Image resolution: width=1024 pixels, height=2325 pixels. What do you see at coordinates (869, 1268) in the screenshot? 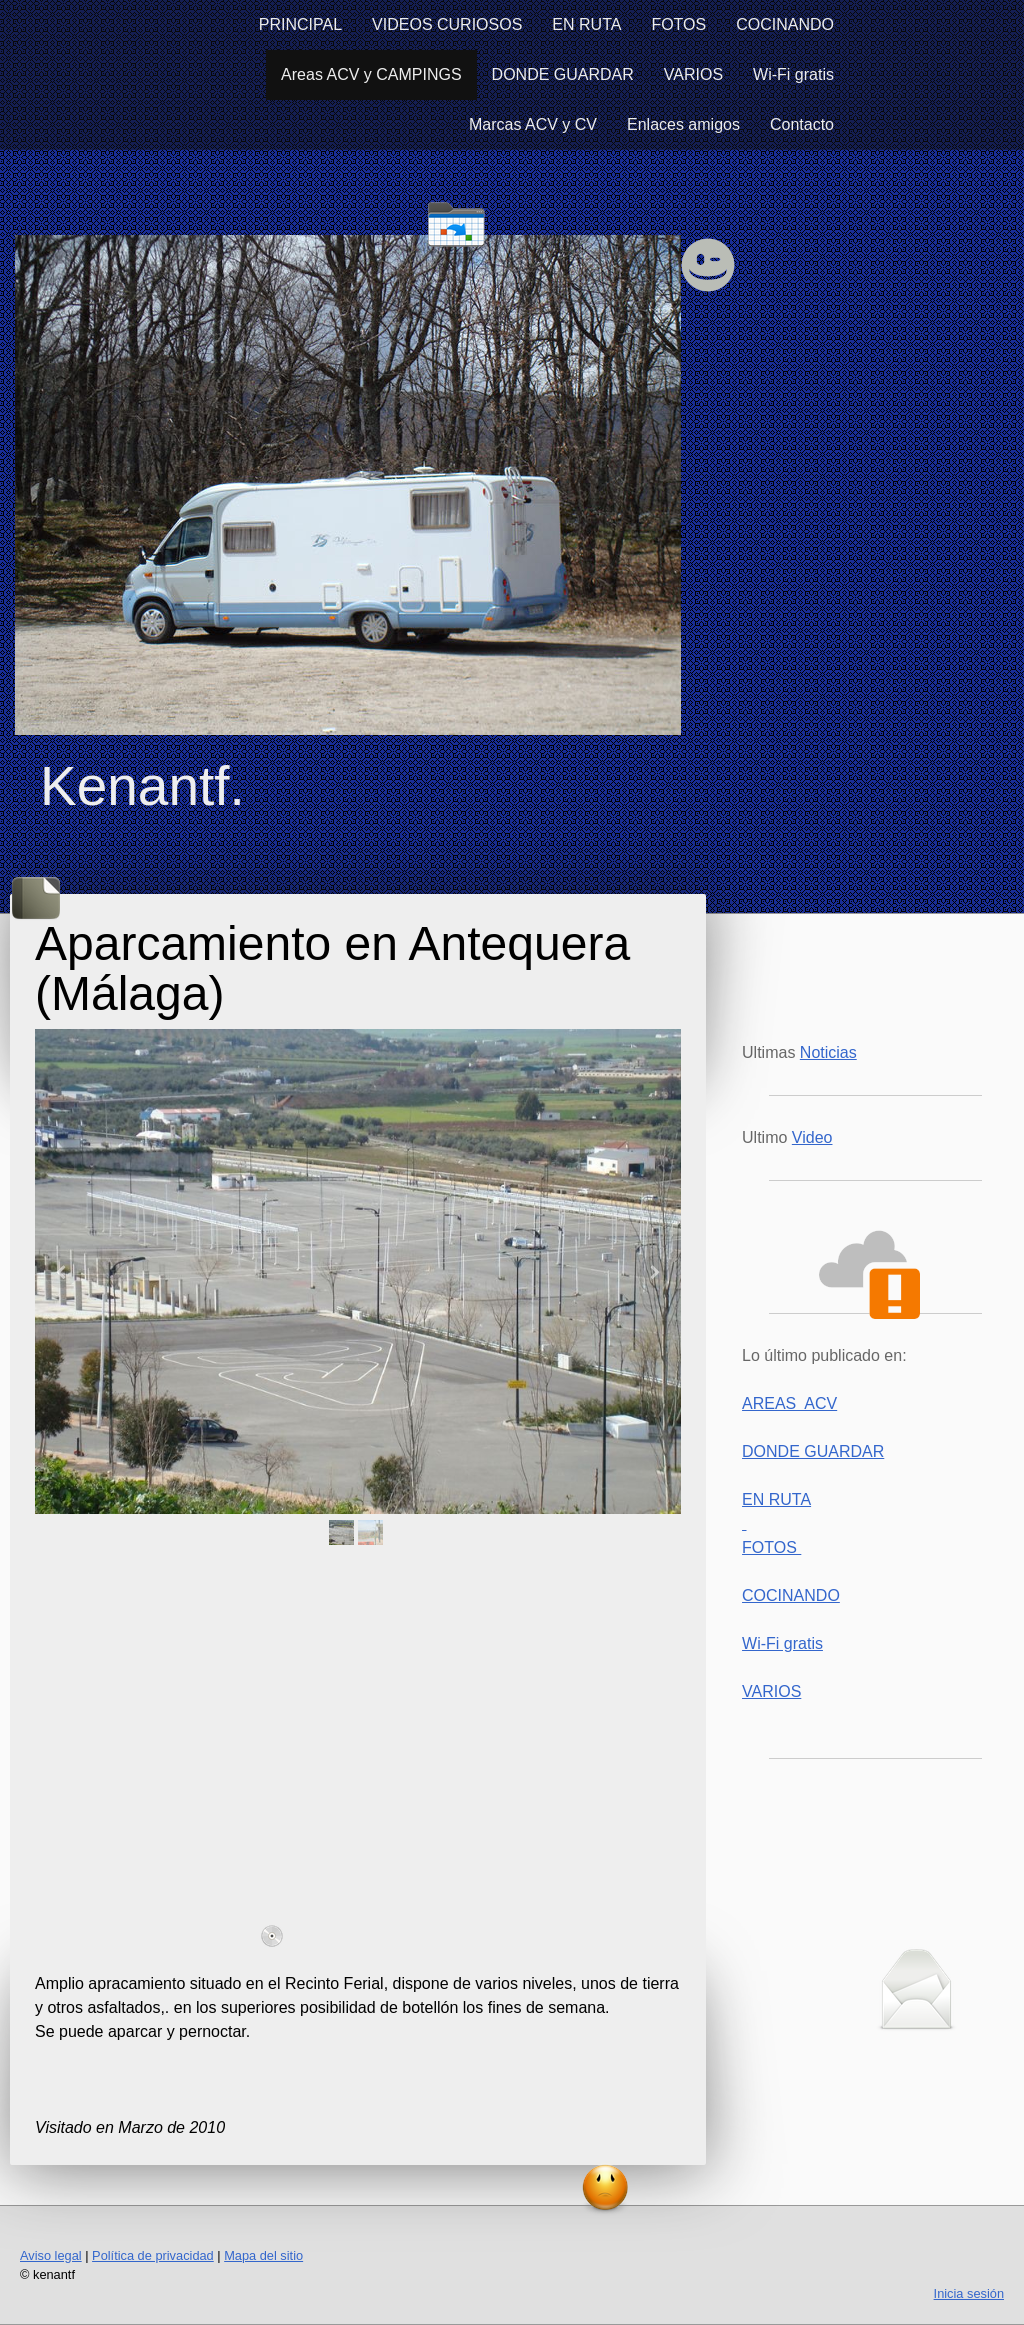
I see `indicates a severe weather alert or warning` at bounding box center [869, 1268].